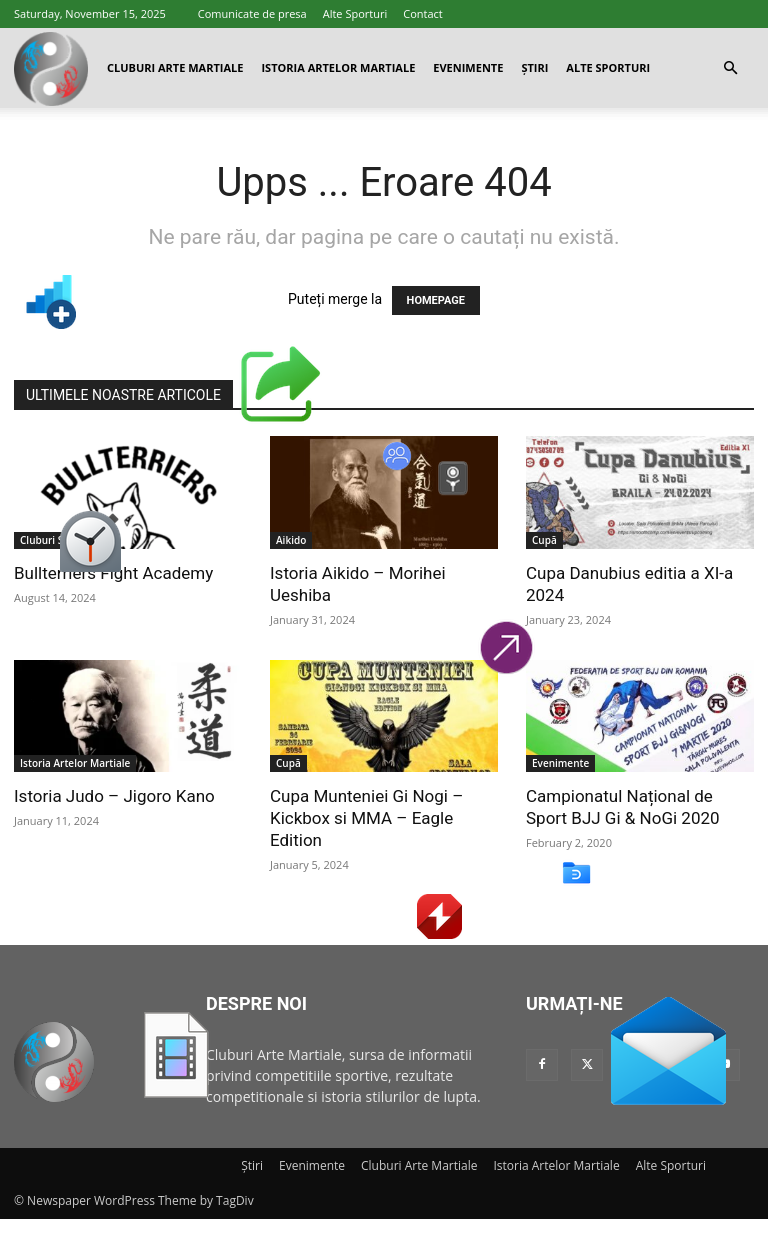 The height and width of the screenshot is (1248, 768). I want to click on open a video file, so click(176, 1055).